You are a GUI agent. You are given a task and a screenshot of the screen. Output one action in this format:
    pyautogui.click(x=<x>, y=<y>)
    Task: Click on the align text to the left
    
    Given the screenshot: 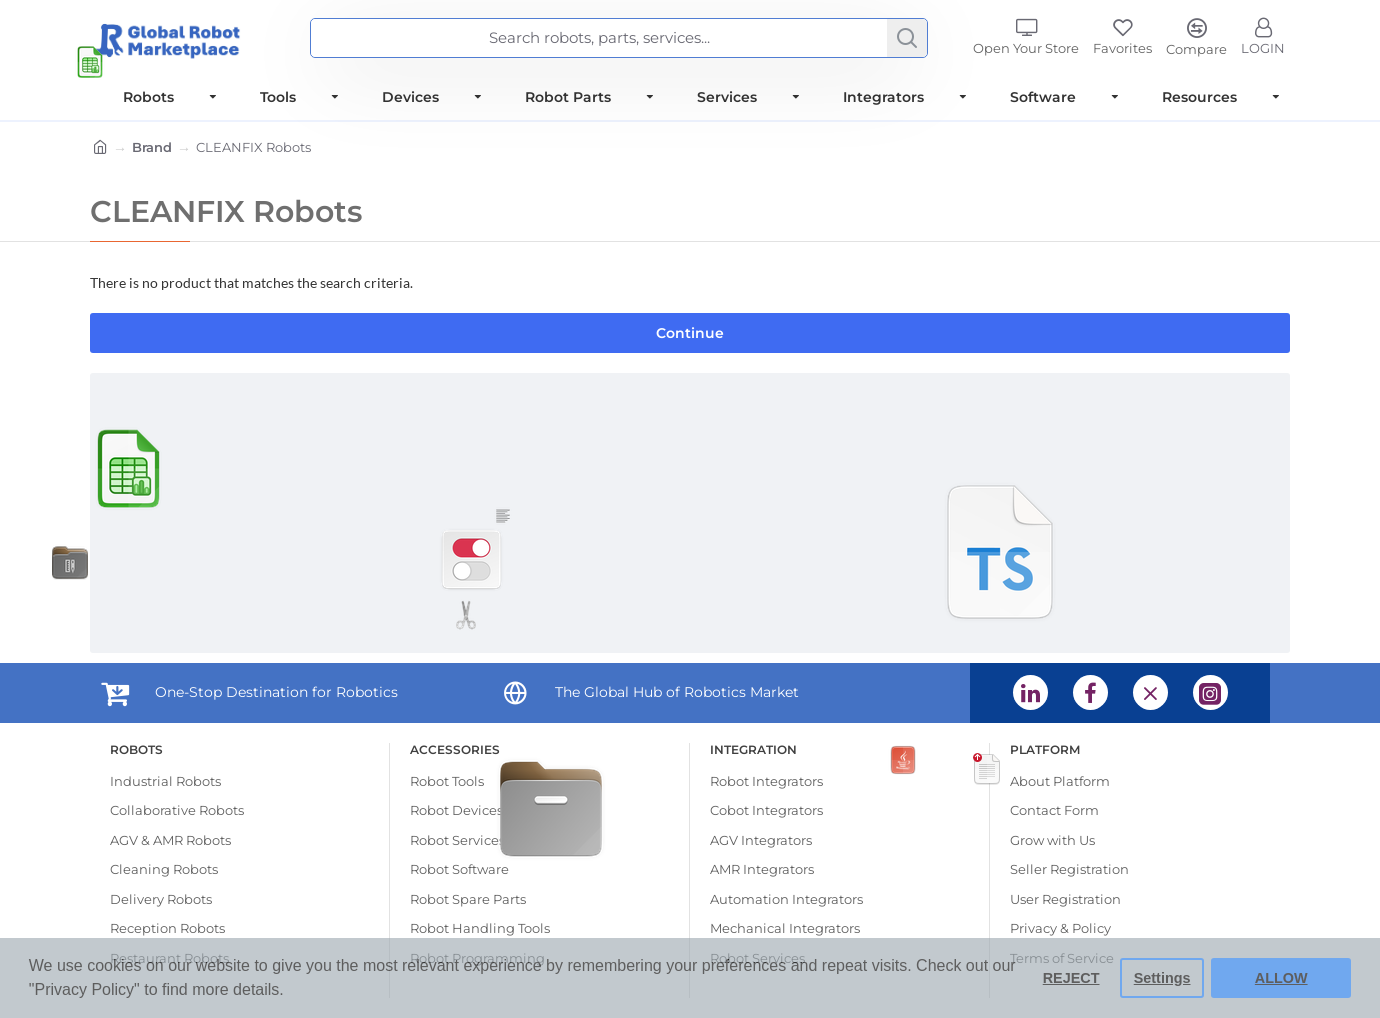 What is the action you would take?
    pyautogui.click(x=503, y=516)
    